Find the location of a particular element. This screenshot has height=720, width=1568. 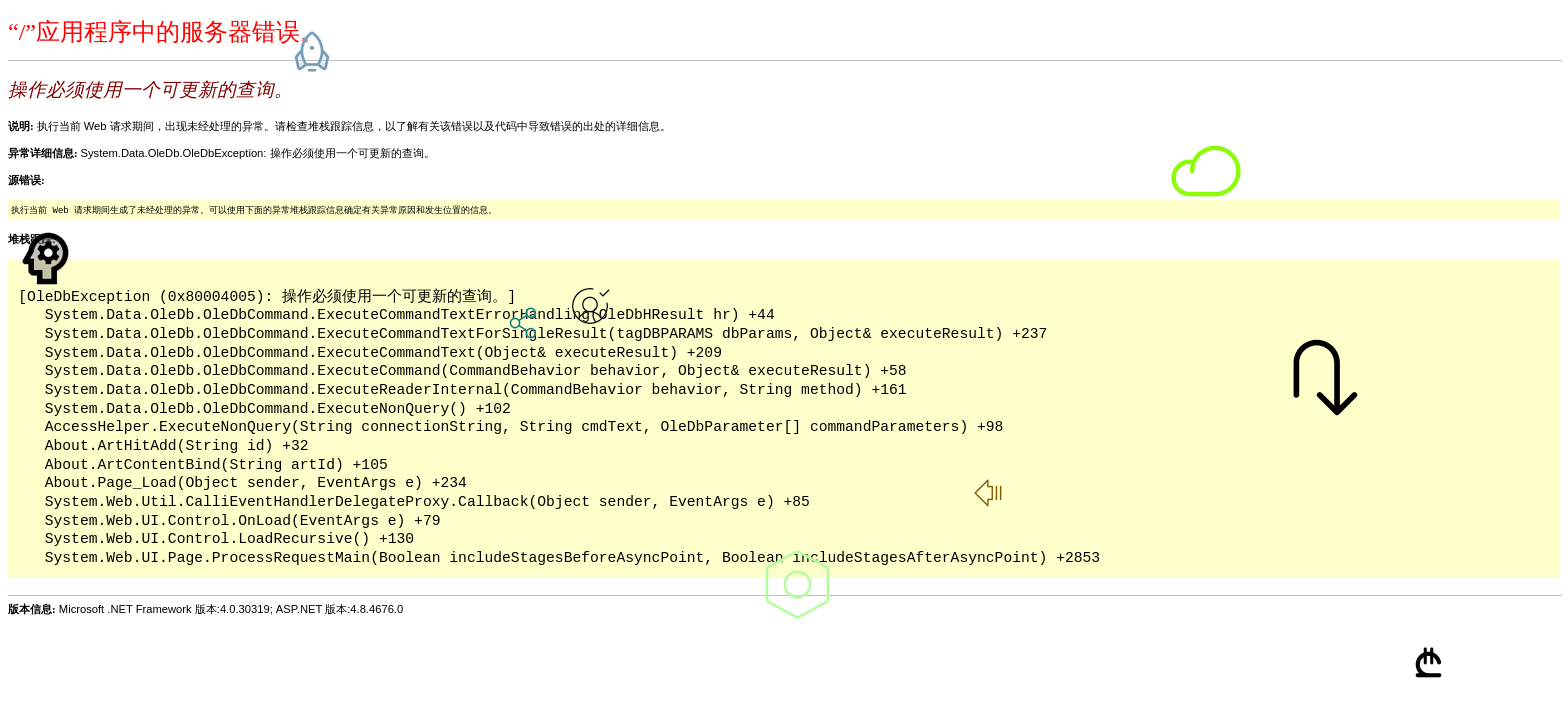

go back multiple steps is located at coordinates (989, 493).